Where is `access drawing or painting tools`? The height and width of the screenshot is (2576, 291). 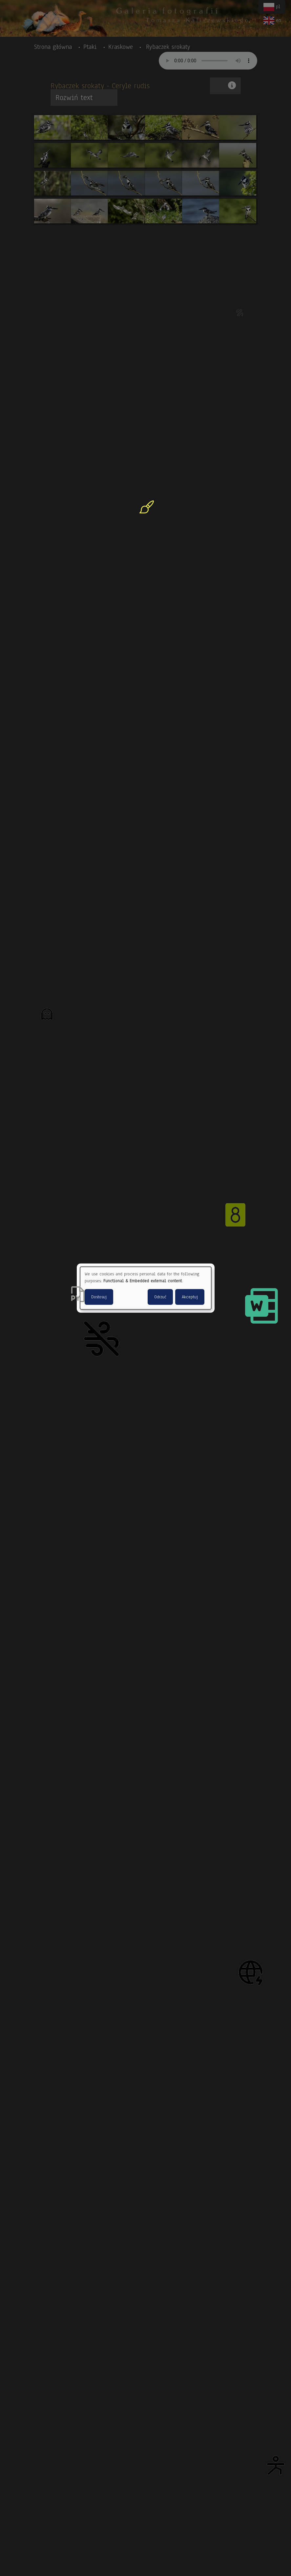
access drawing or painting tools is located at coordinates (147, 507).